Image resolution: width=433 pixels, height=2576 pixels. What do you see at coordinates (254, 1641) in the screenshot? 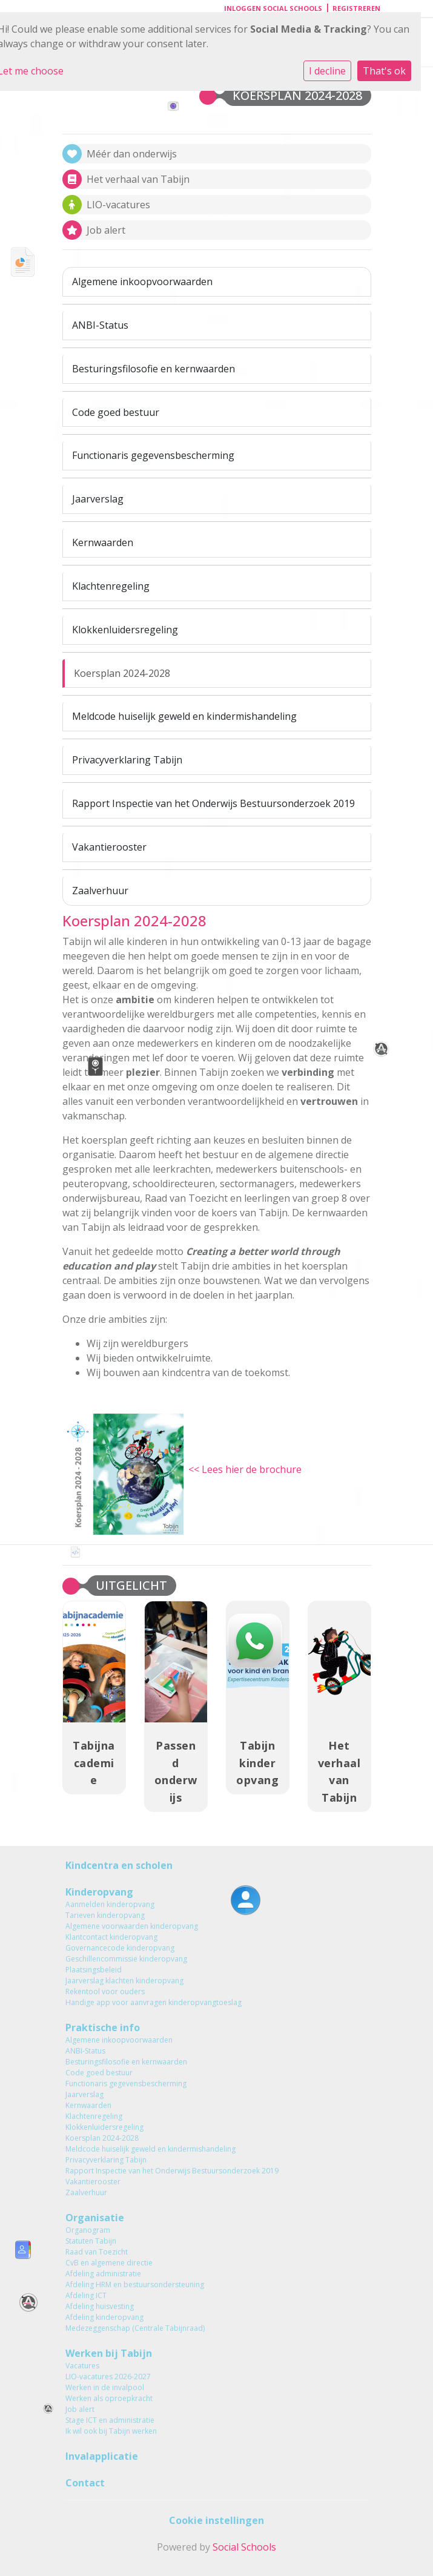
I see `open whatsapp messaging app` at bounding box center [254, 1641].